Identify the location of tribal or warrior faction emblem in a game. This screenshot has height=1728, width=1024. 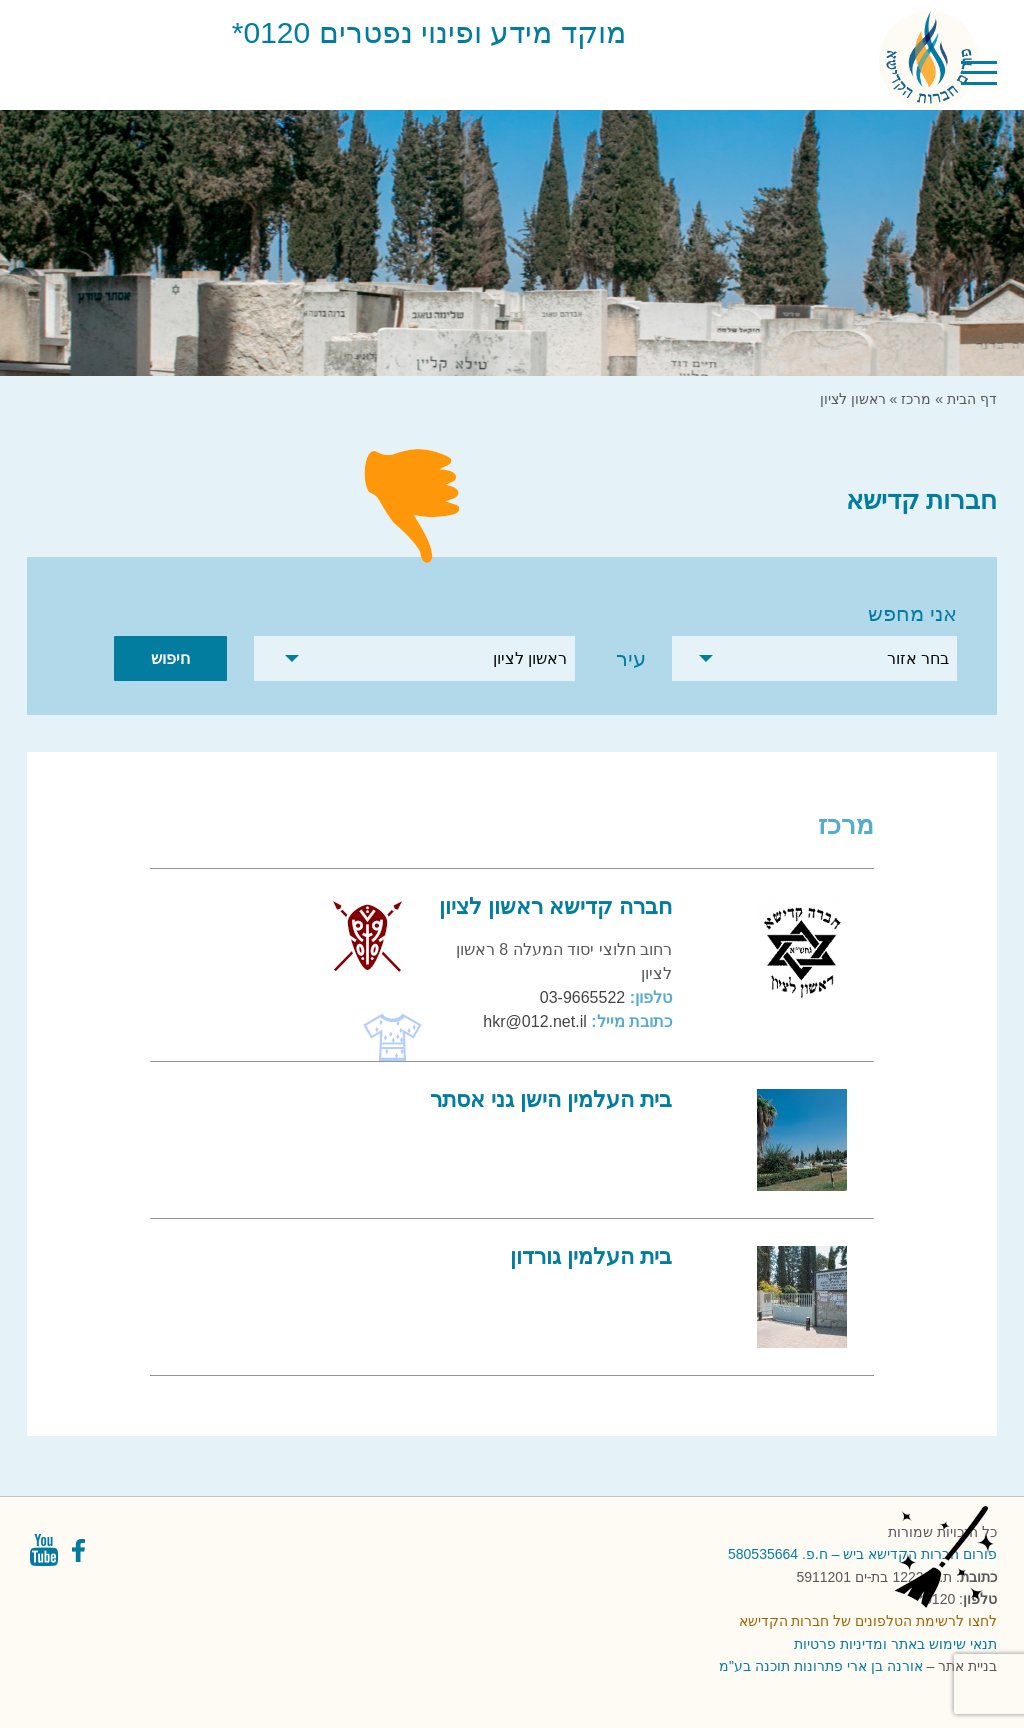
(367, 936).